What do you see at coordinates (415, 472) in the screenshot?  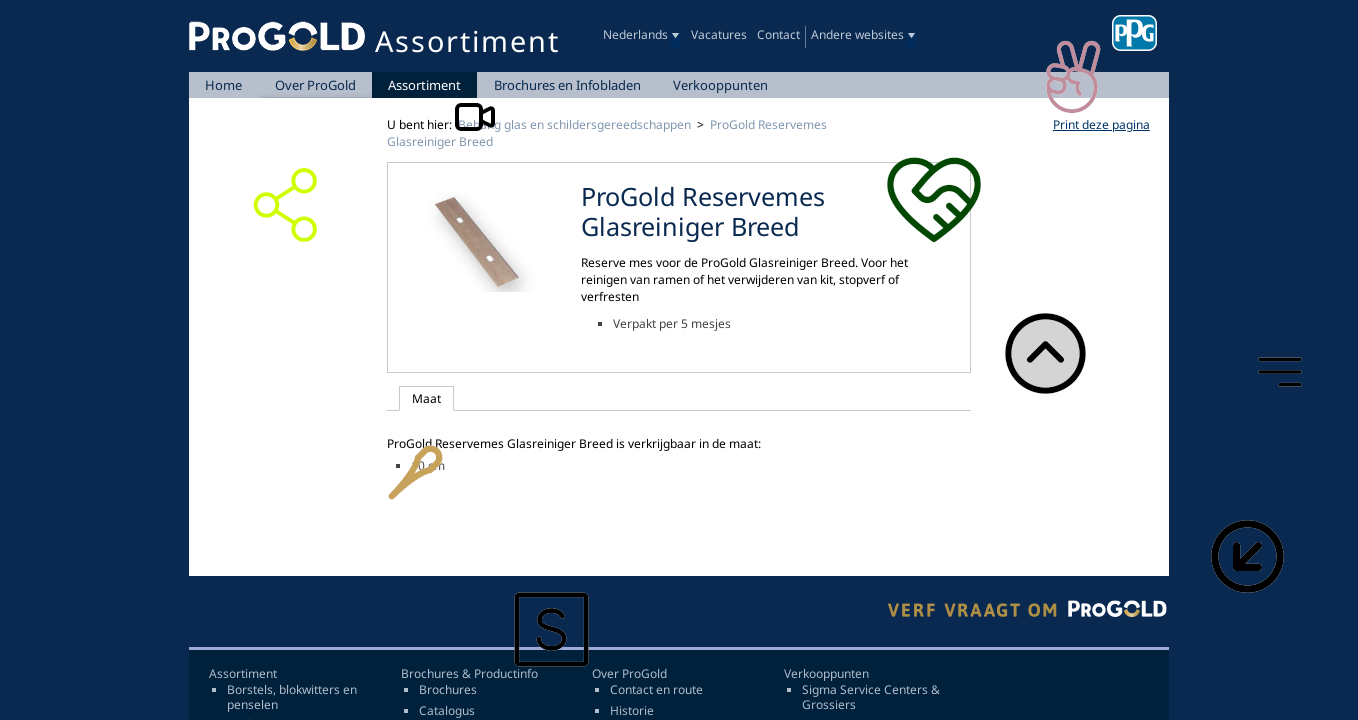 I see `access sewing or crafting tools` at bounding box center [415, 472].